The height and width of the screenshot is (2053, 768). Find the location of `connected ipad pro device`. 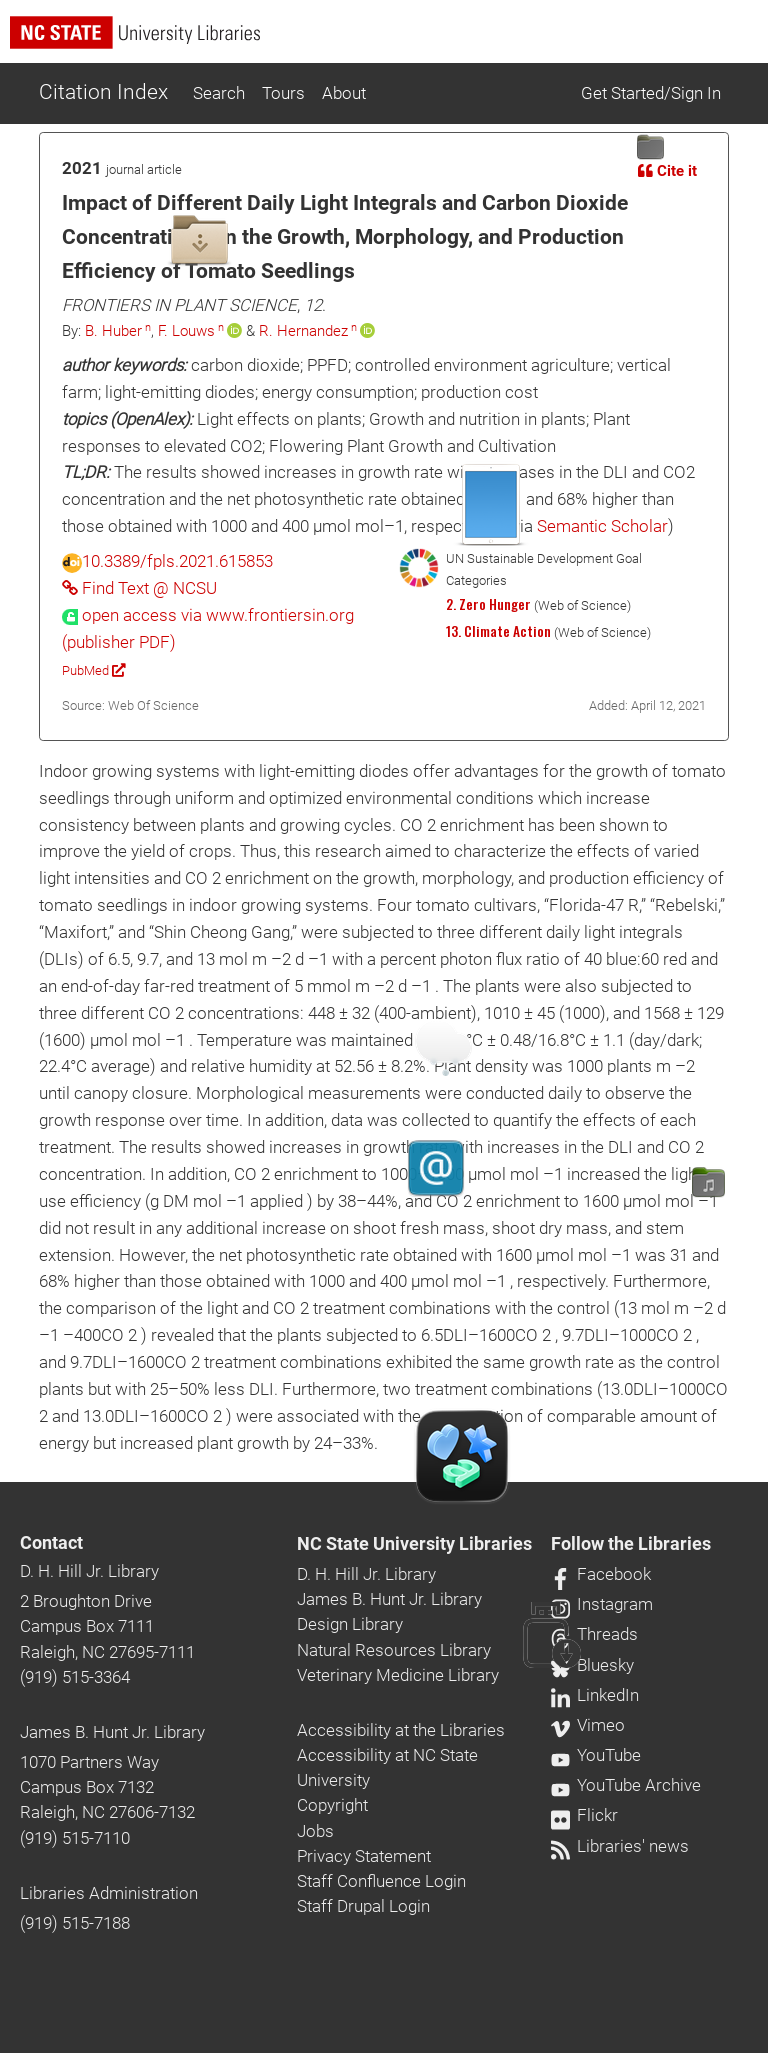

connected ipad pro device is located at coordinates (491, 504).